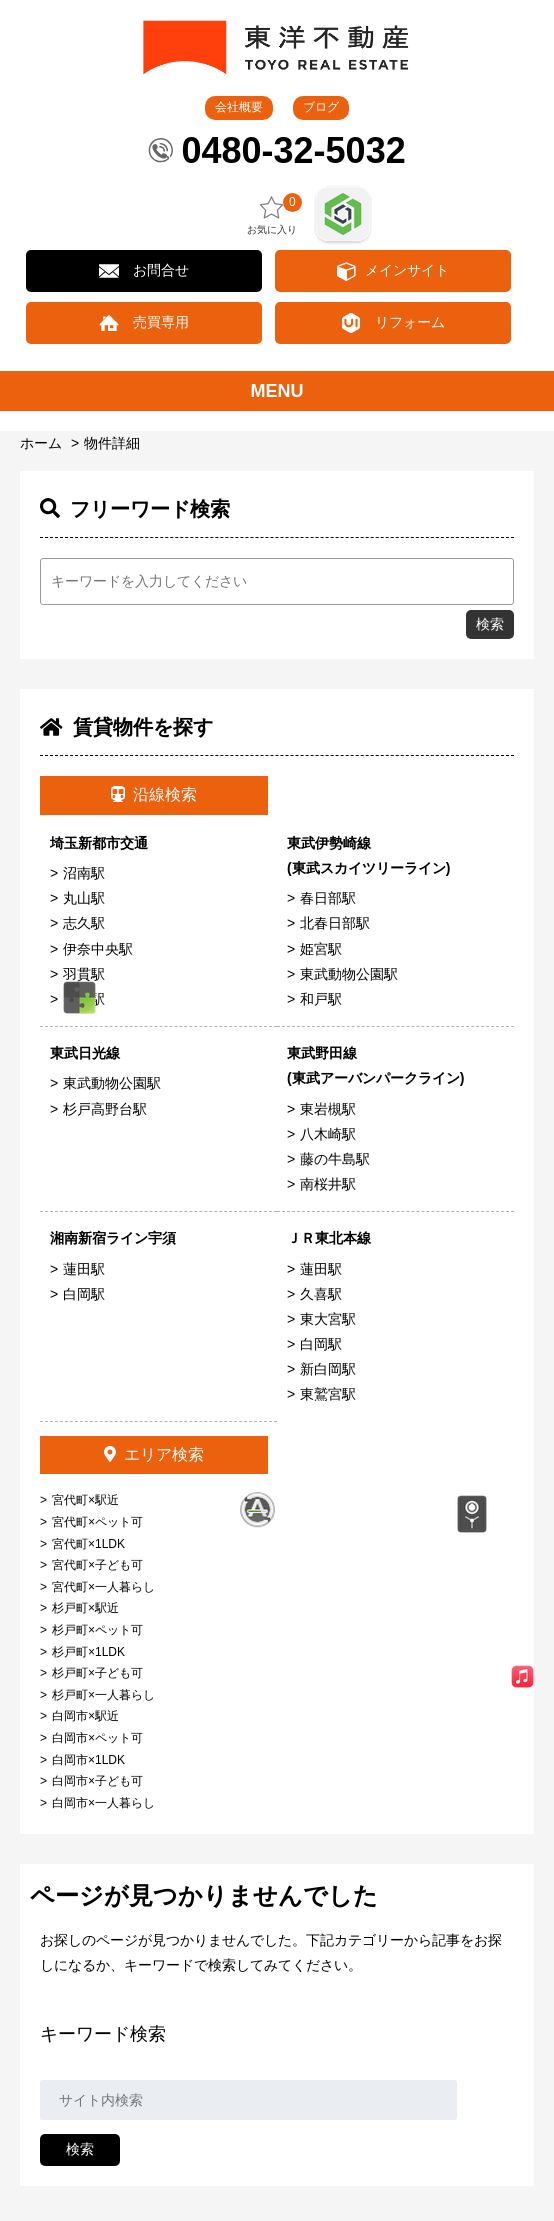  What do you see at coordinates (522, 1676) in the screenshot?
I see `open Apple Music app` at bounding box center [522, 1676].